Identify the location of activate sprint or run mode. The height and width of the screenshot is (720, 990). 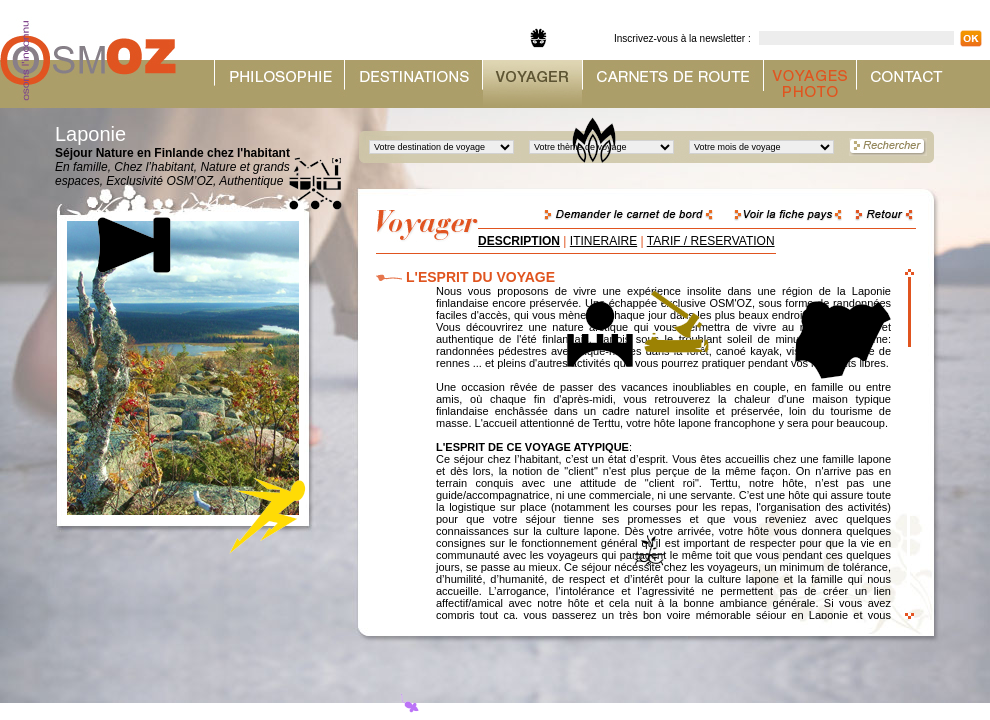
(267, 516).